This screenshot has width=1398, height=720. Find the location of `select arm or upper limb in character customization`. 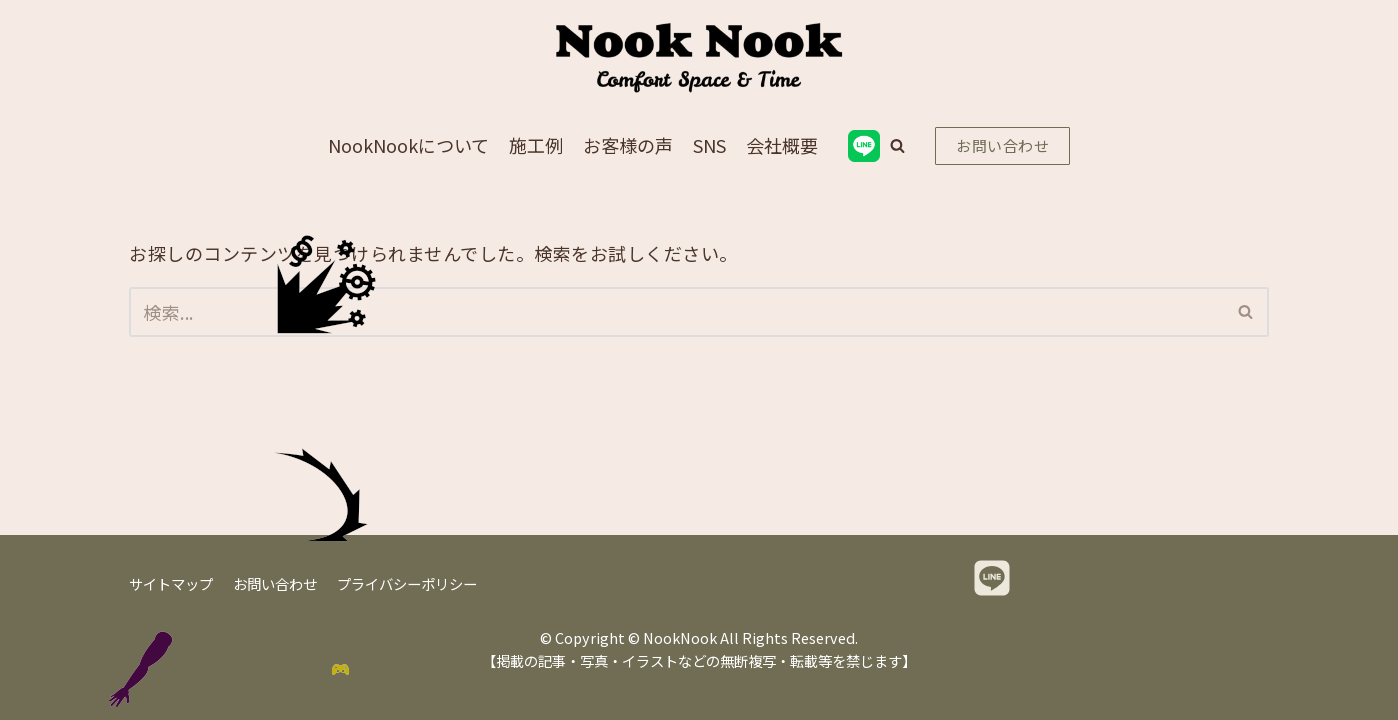

select arm or upper limb in character customization is located at coordinates (140, 669).